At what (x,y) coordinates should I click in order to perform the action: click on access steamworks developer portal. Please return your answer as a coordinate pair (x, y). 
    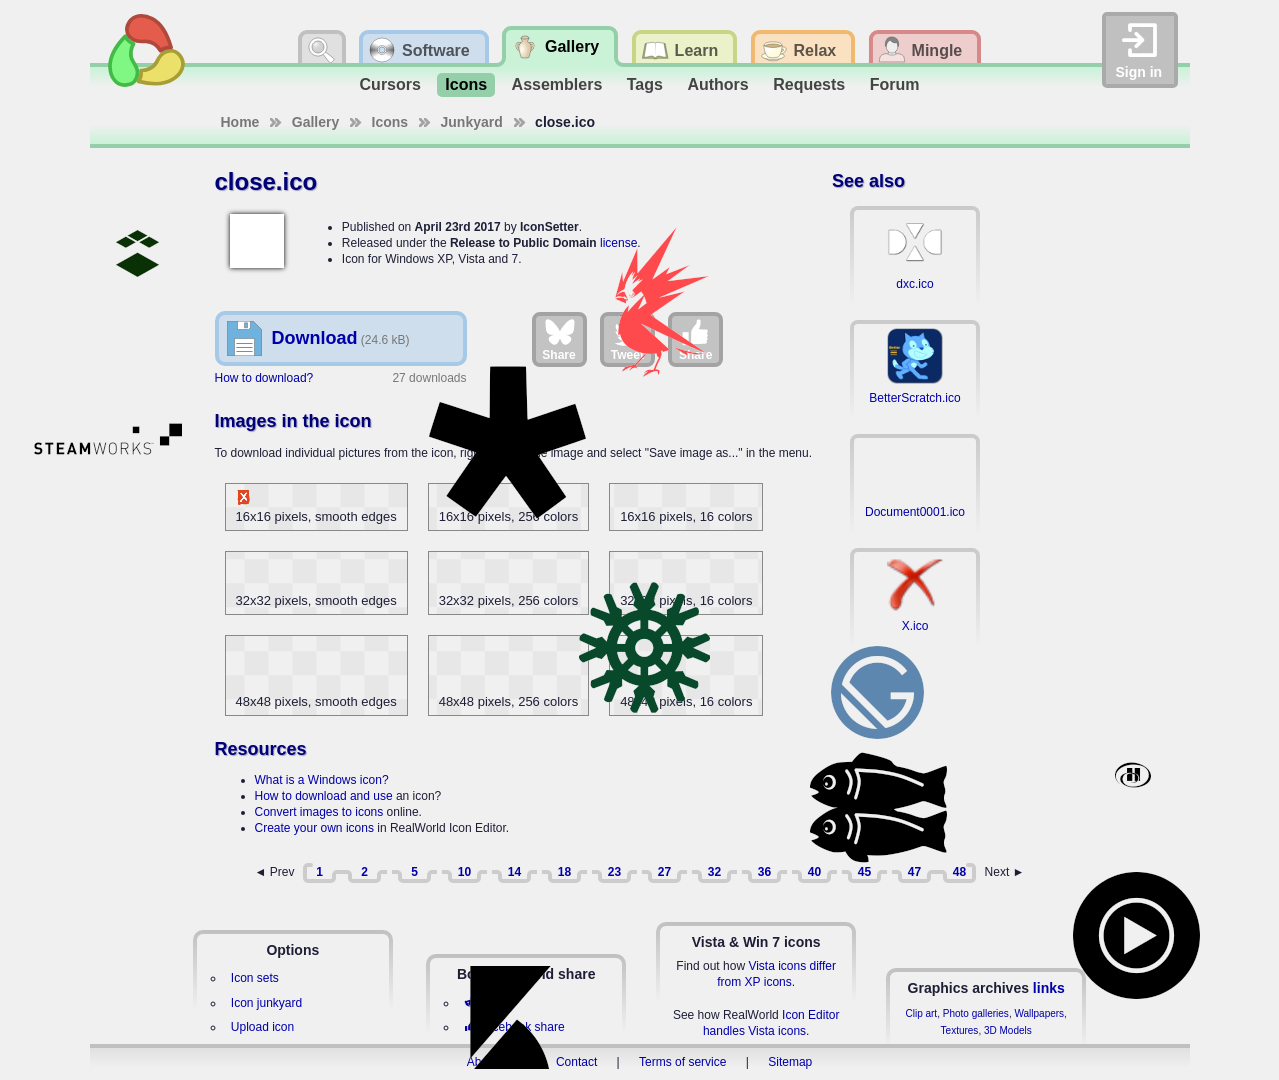
    Looking at the image, I should click on (108, 439).